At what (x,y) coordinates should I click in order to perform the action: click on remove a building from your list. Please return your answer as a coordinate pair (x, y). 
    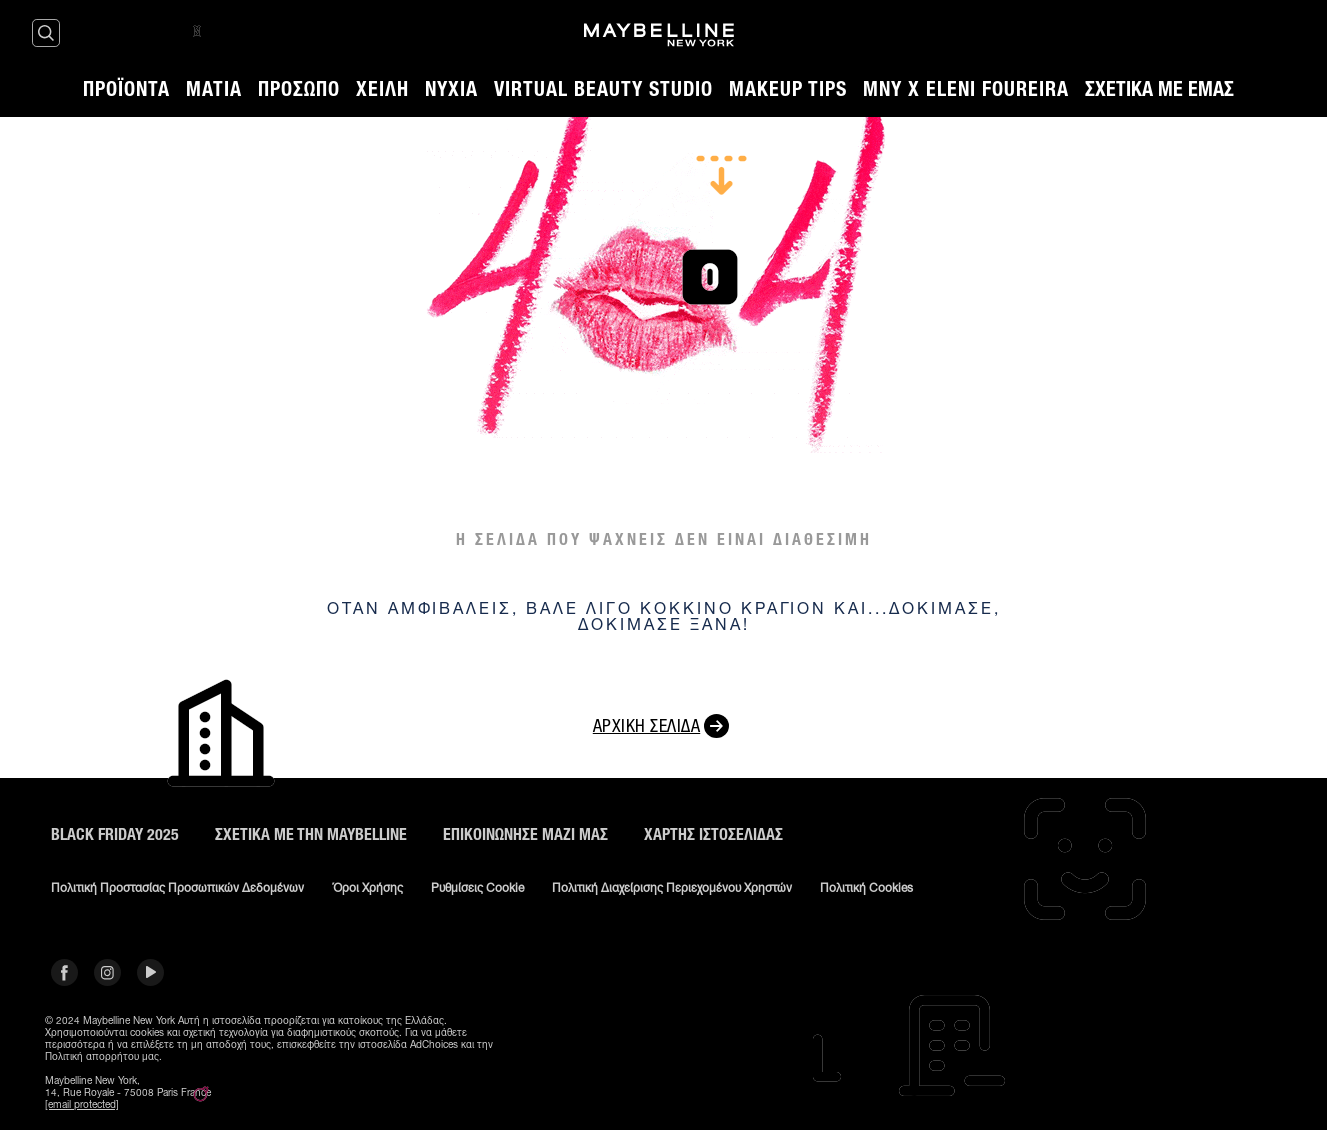
    Looking at the image, I should click on (949, 1045).